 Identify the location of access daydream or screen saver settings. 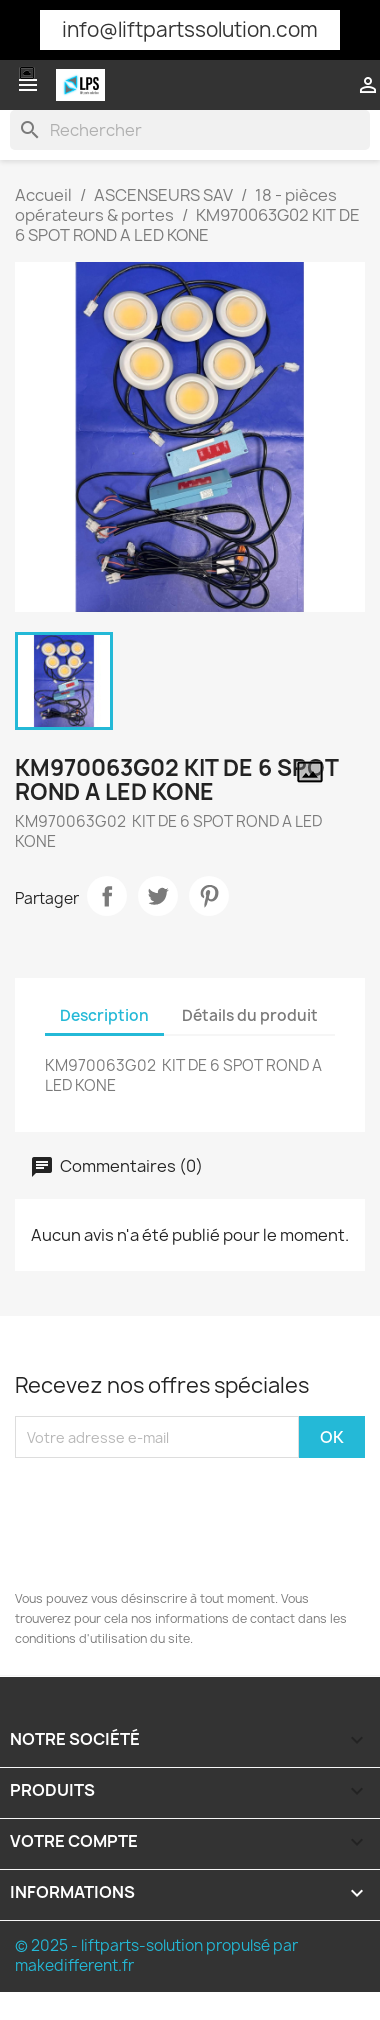
(27, 73).